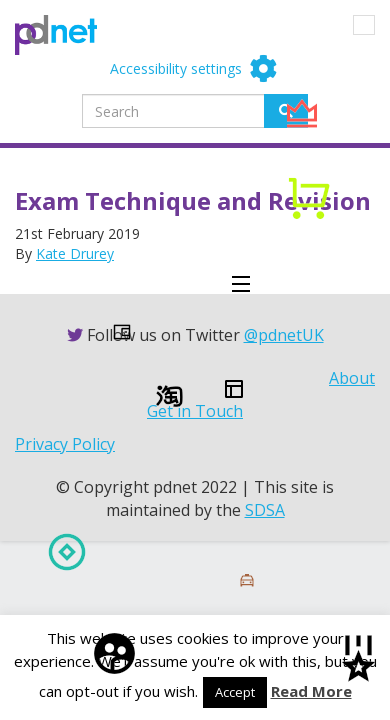 Image resolution: width=390 pixels, height=720 pixels. Describe the element at coordinates (241, 284) in the screenshot. I see `open navigation menu` at that location.